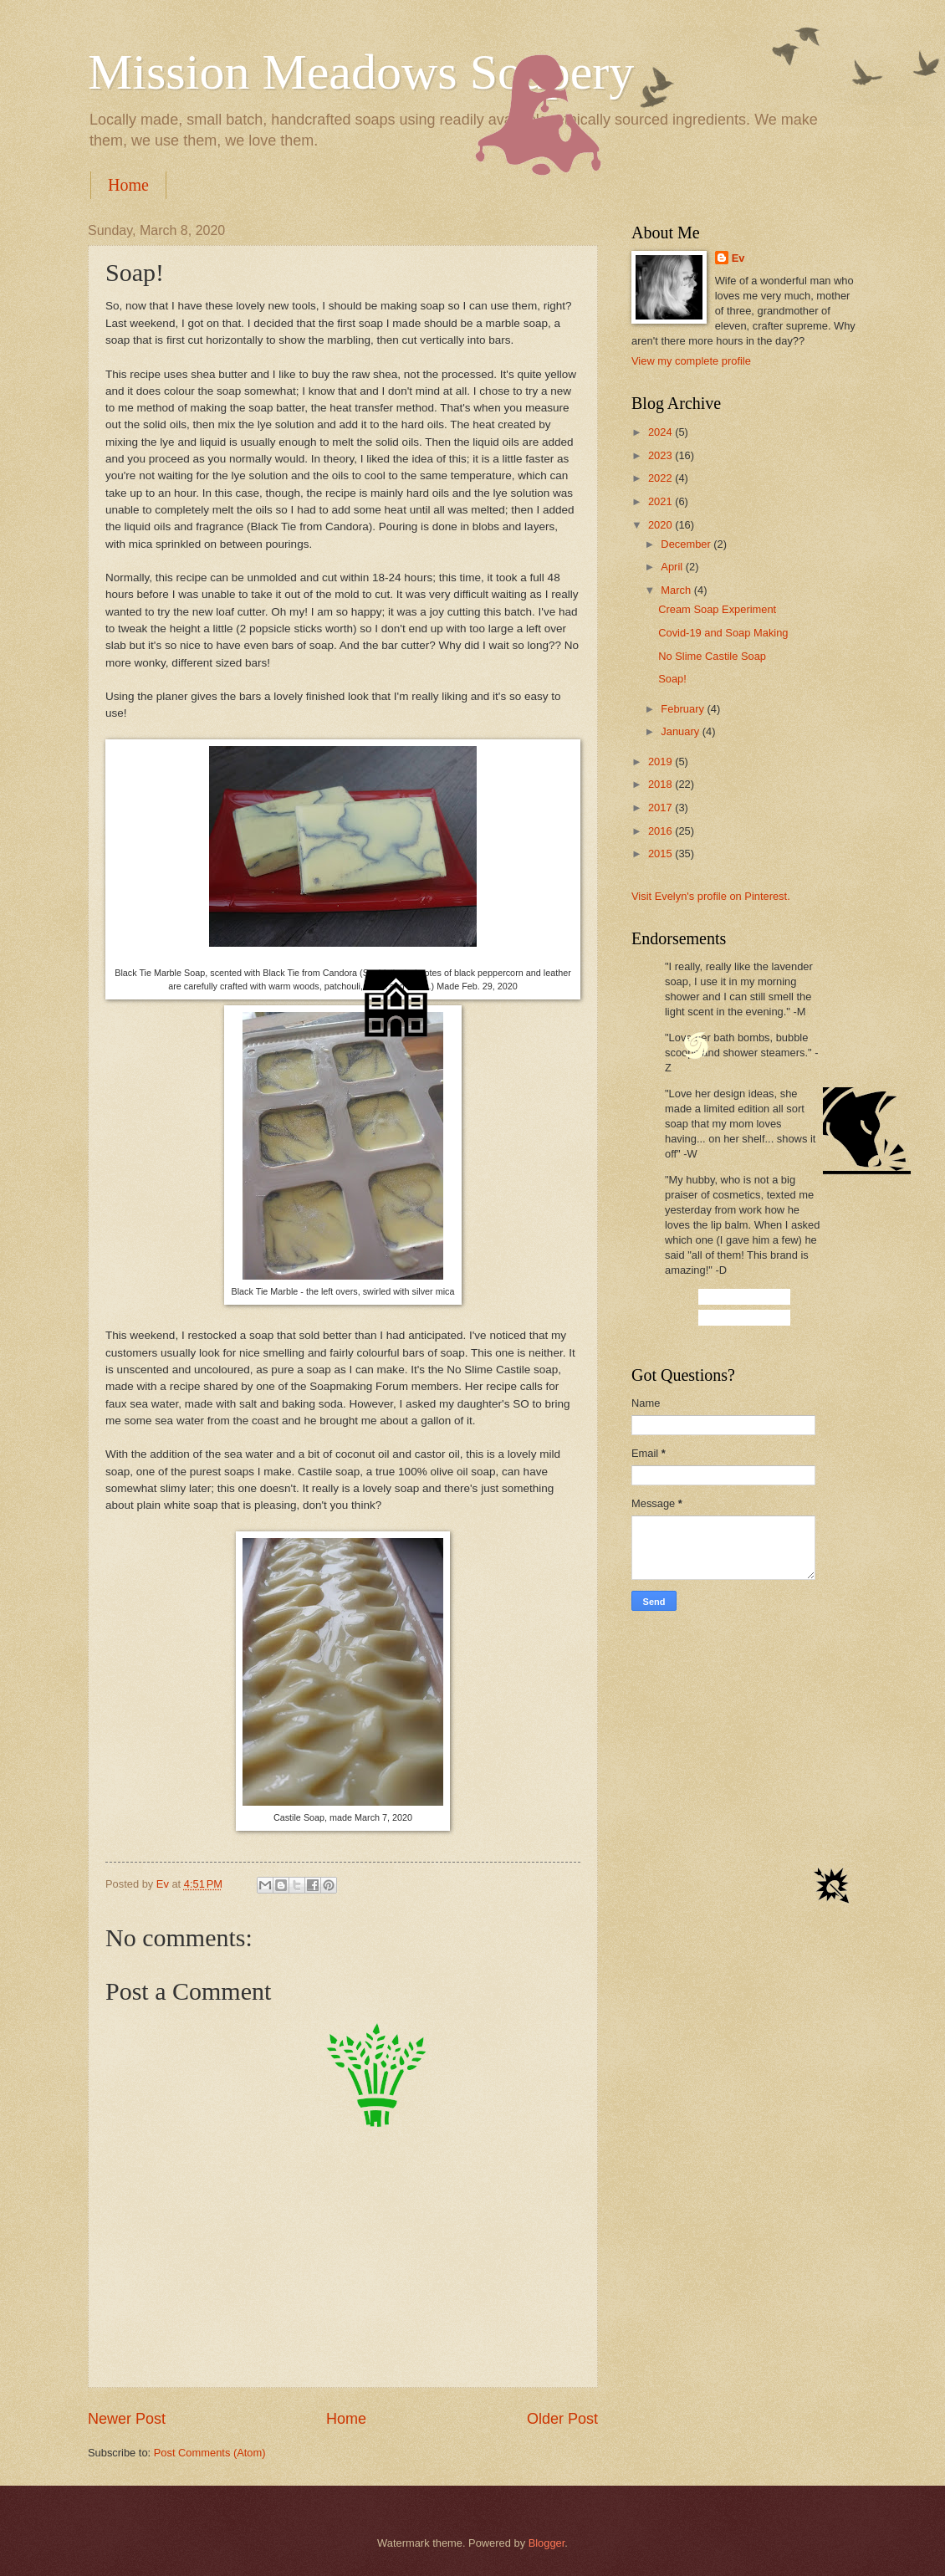 The image size is (945, 2576). Describe the element at coordinates (831, 1885) in the screenshot. I see `search with enhanced or powerful results` at that location.